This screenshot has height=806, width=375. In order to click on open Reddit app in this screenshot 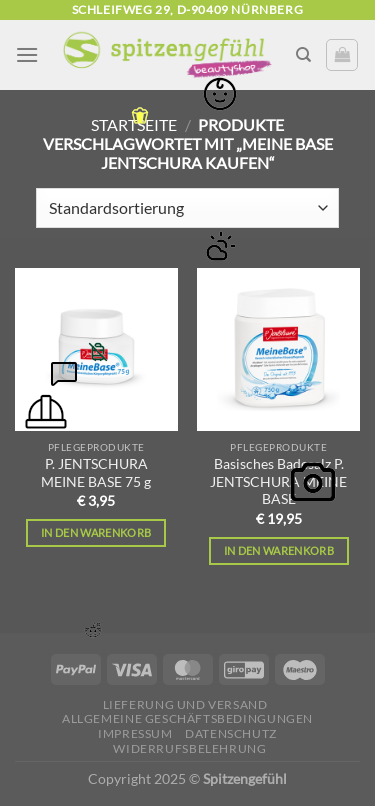, I will do `click(93, 630)`.